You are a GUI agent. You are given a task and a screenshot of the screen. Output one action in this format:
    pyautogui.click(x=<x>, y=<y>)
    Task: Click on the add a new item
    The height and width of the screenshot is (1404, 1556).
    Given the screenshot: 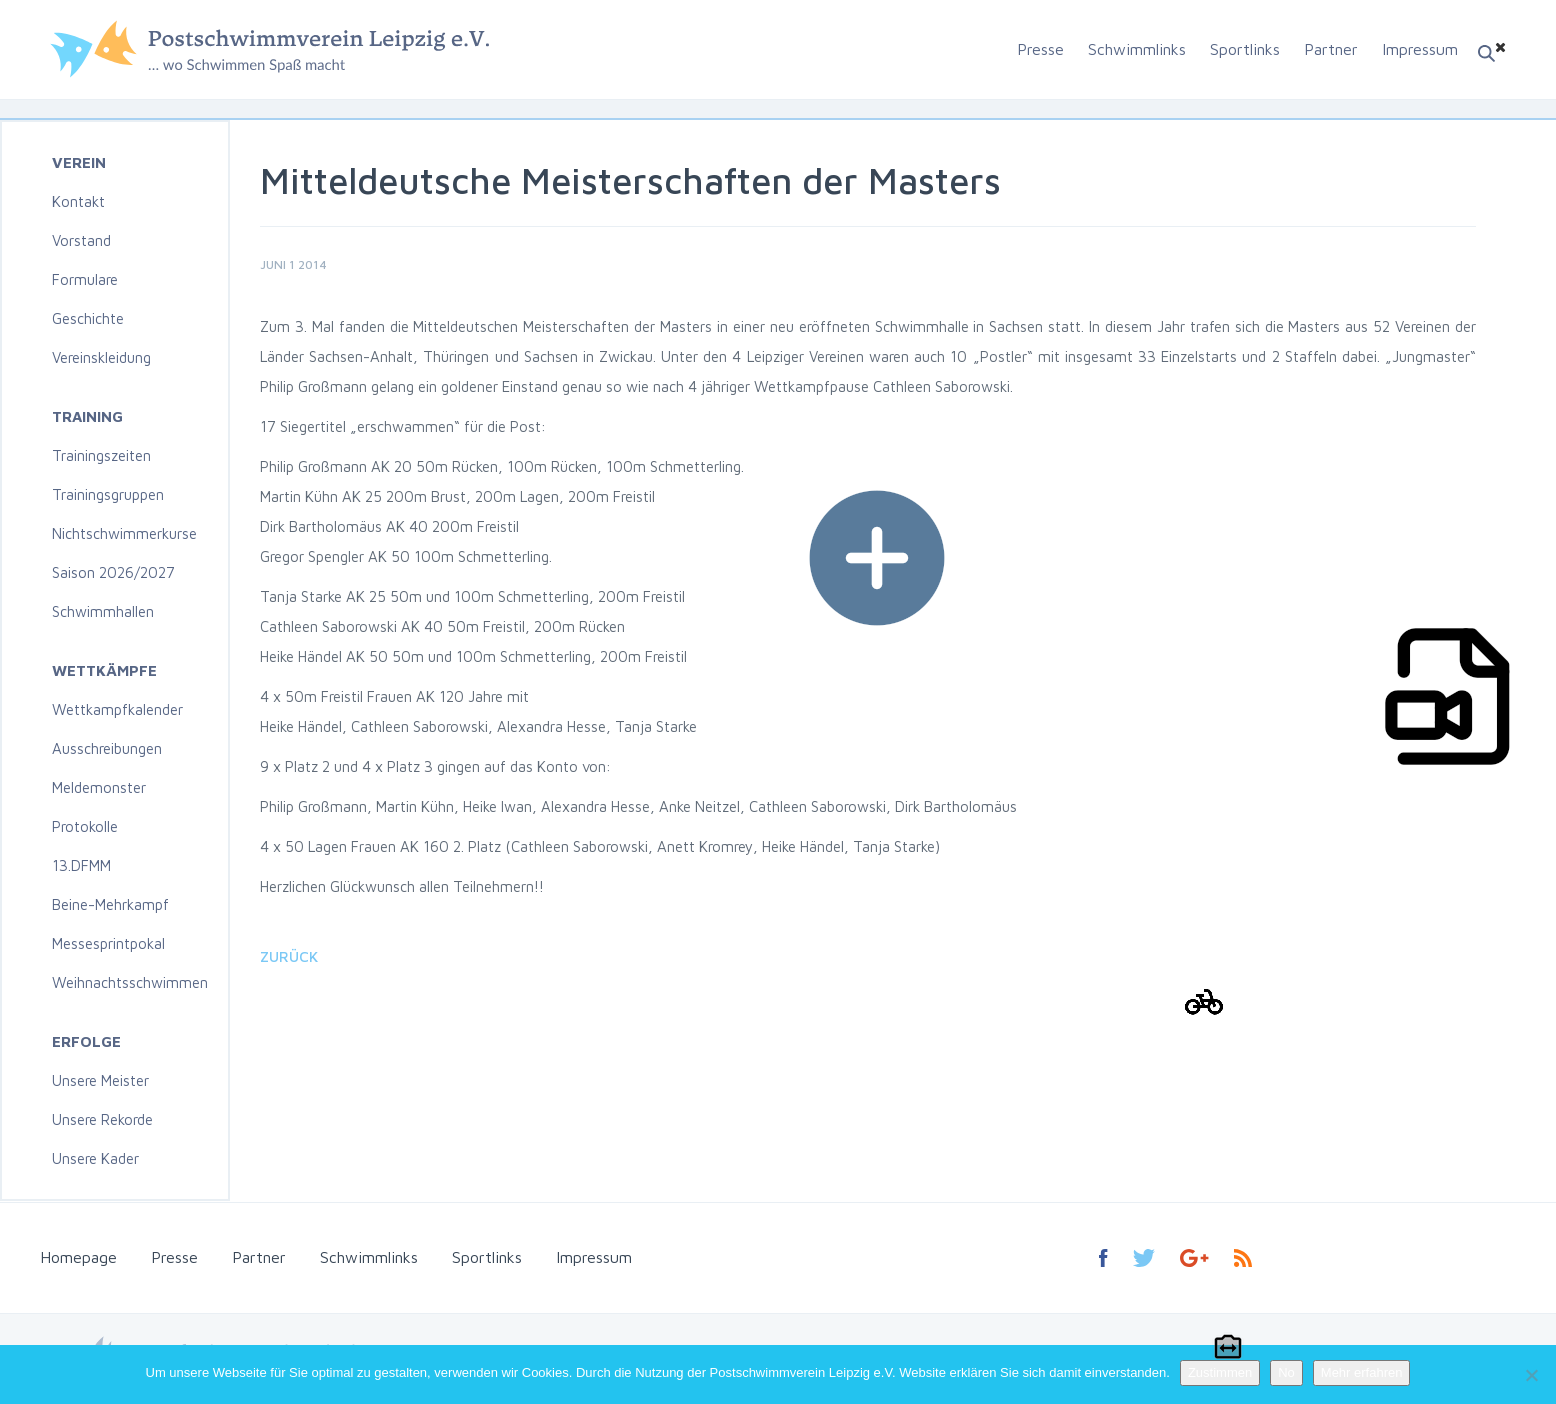 What is the action you would take?
    pyautogui.click(x=877, y=558)
    